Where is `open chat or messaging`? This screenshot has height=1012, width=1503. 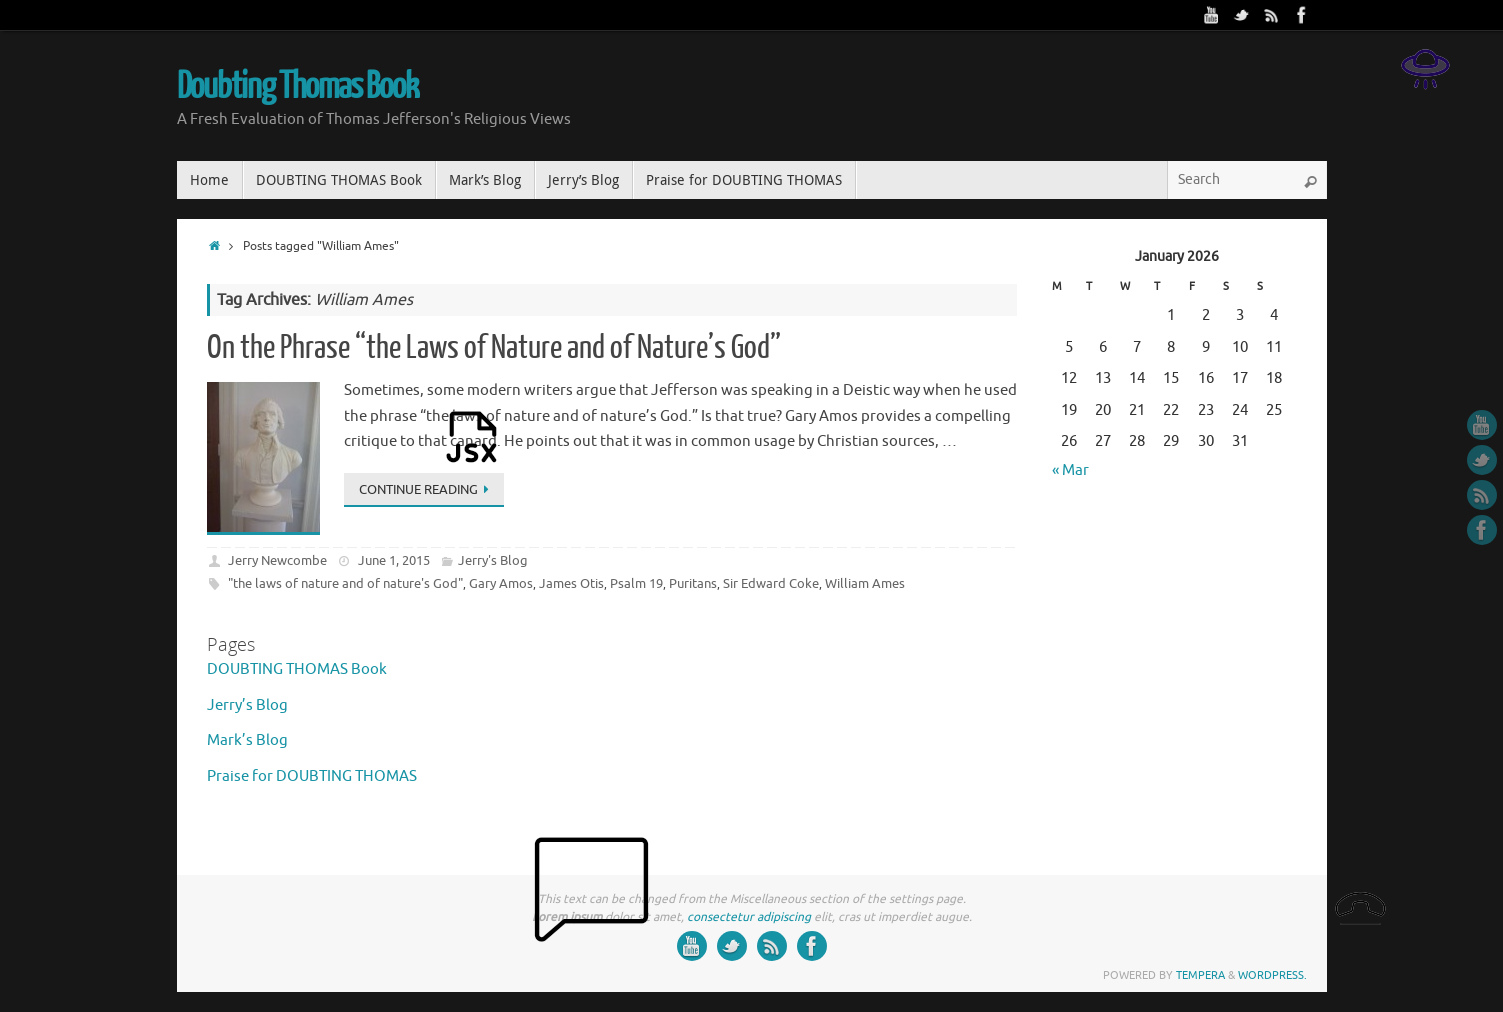
open chat or messaging is located at coordinates (591, 880).